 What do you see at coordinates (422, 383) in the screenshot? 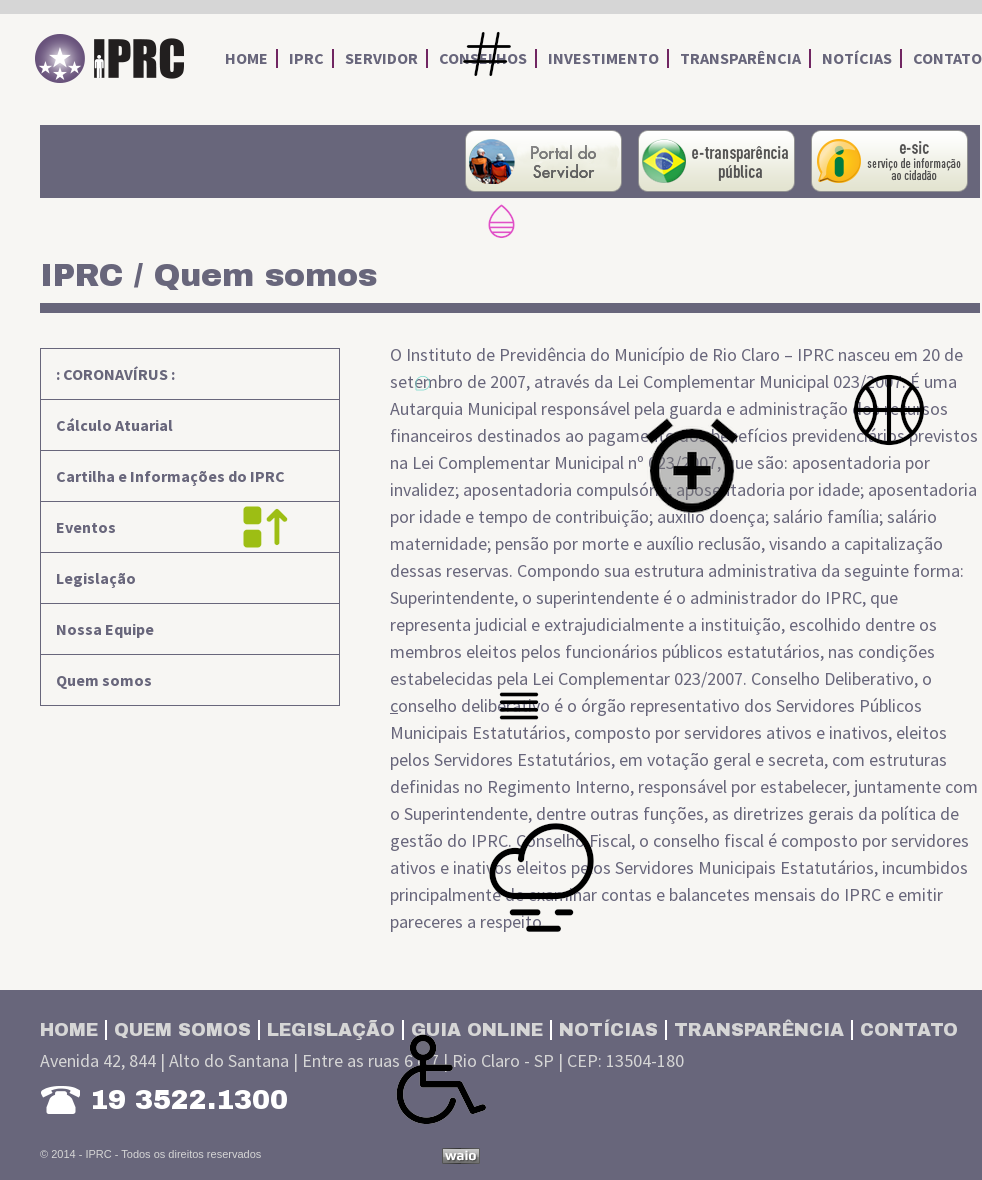
I see `open chat or messaging` at bounding box center [422, 383].